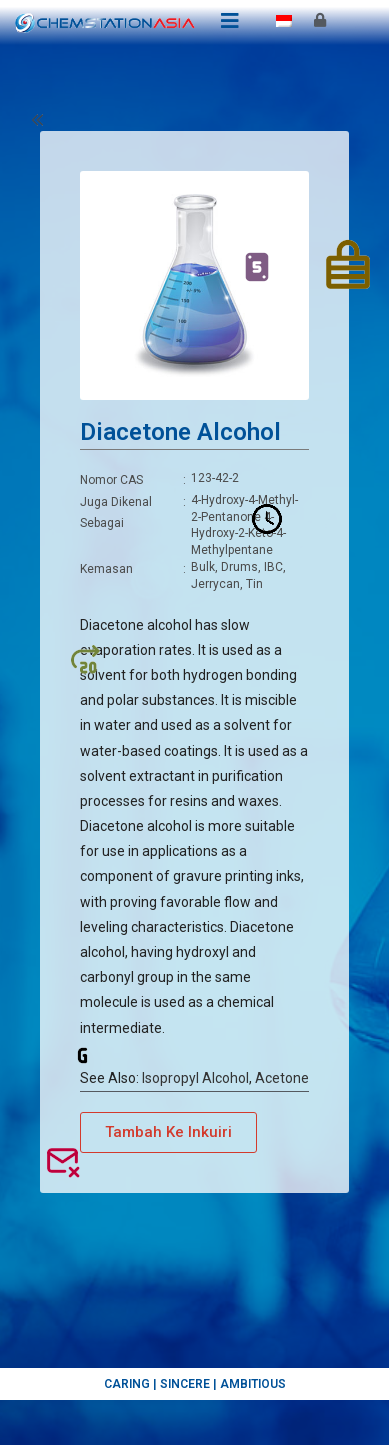 Image resolution: width=389 pixels, height=1445 pixels. I want to click on indicates a secure or locked item, so click(348, 267).